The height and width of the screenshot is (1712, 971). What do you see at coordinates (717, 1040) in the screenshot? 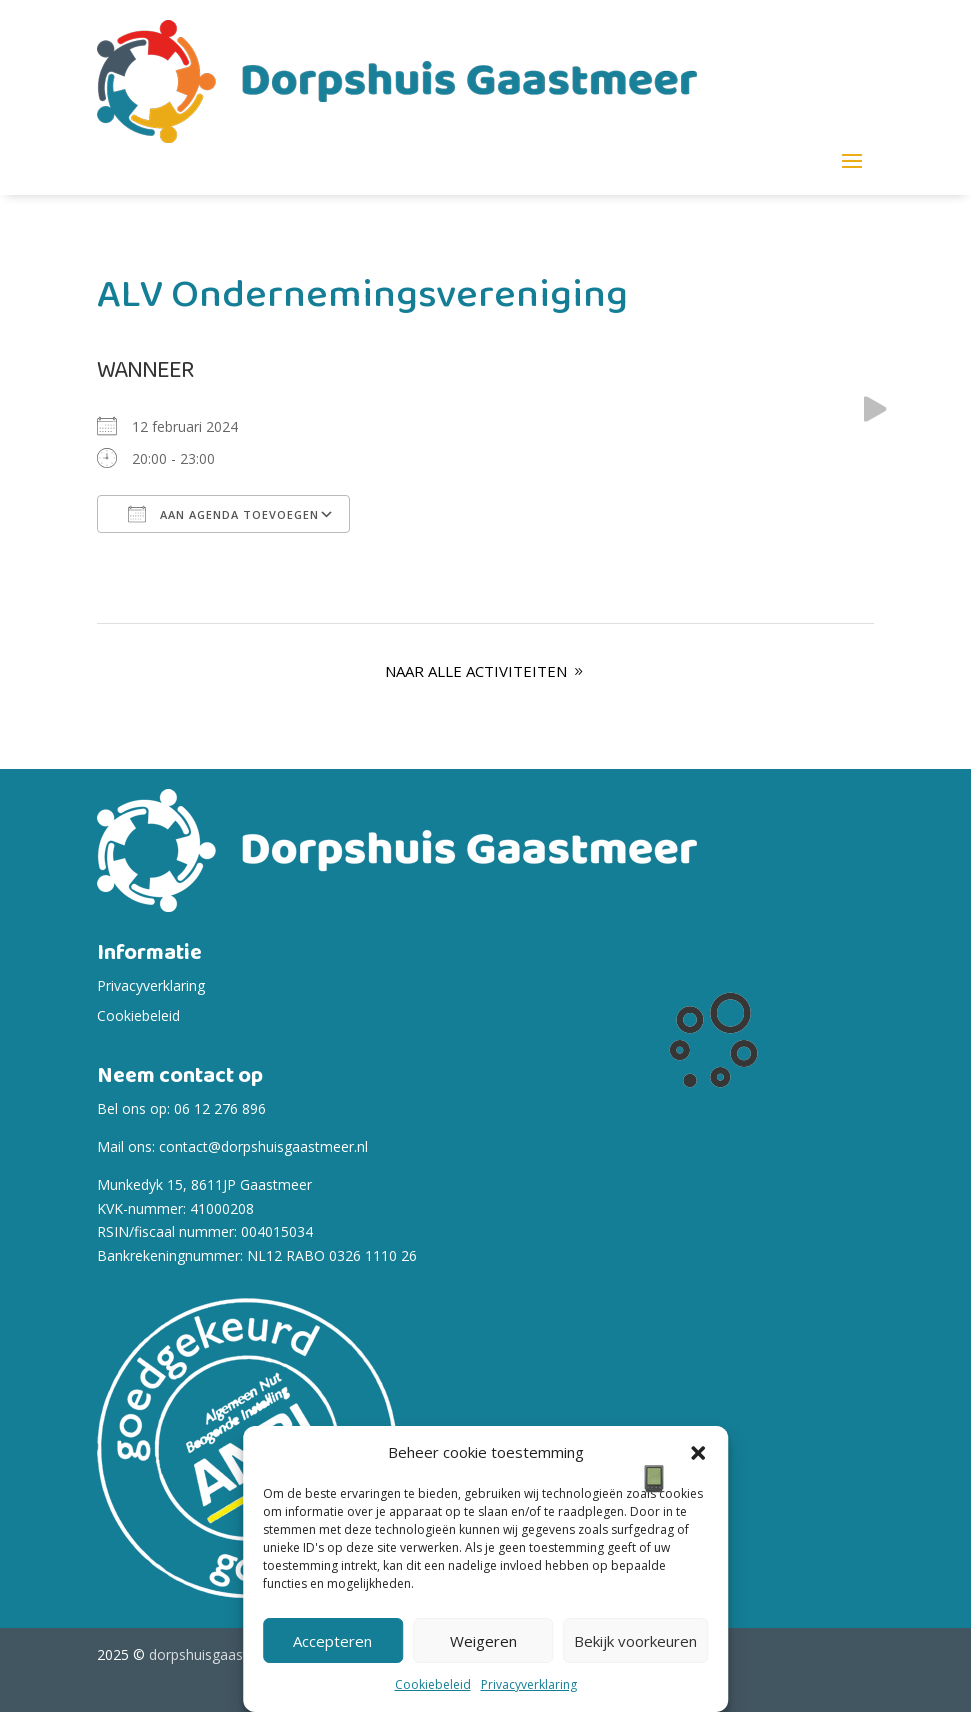
I see `open gnome pie application launcher` at bounding box center [717, 1040].